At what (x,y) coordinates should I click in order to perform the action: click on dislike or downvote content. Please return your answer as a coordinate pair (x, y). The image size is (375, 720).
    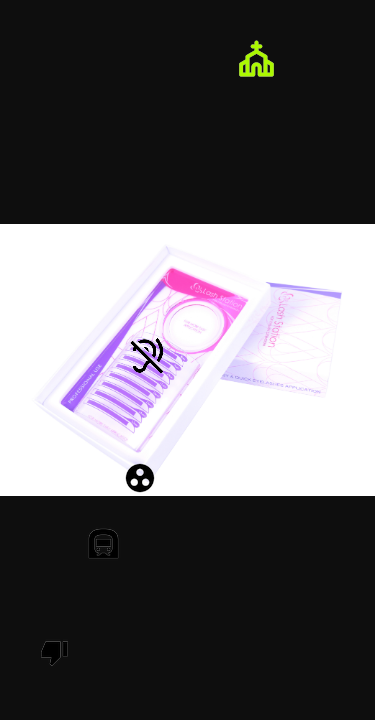
    Looking at the image, I should click on (54, 652).